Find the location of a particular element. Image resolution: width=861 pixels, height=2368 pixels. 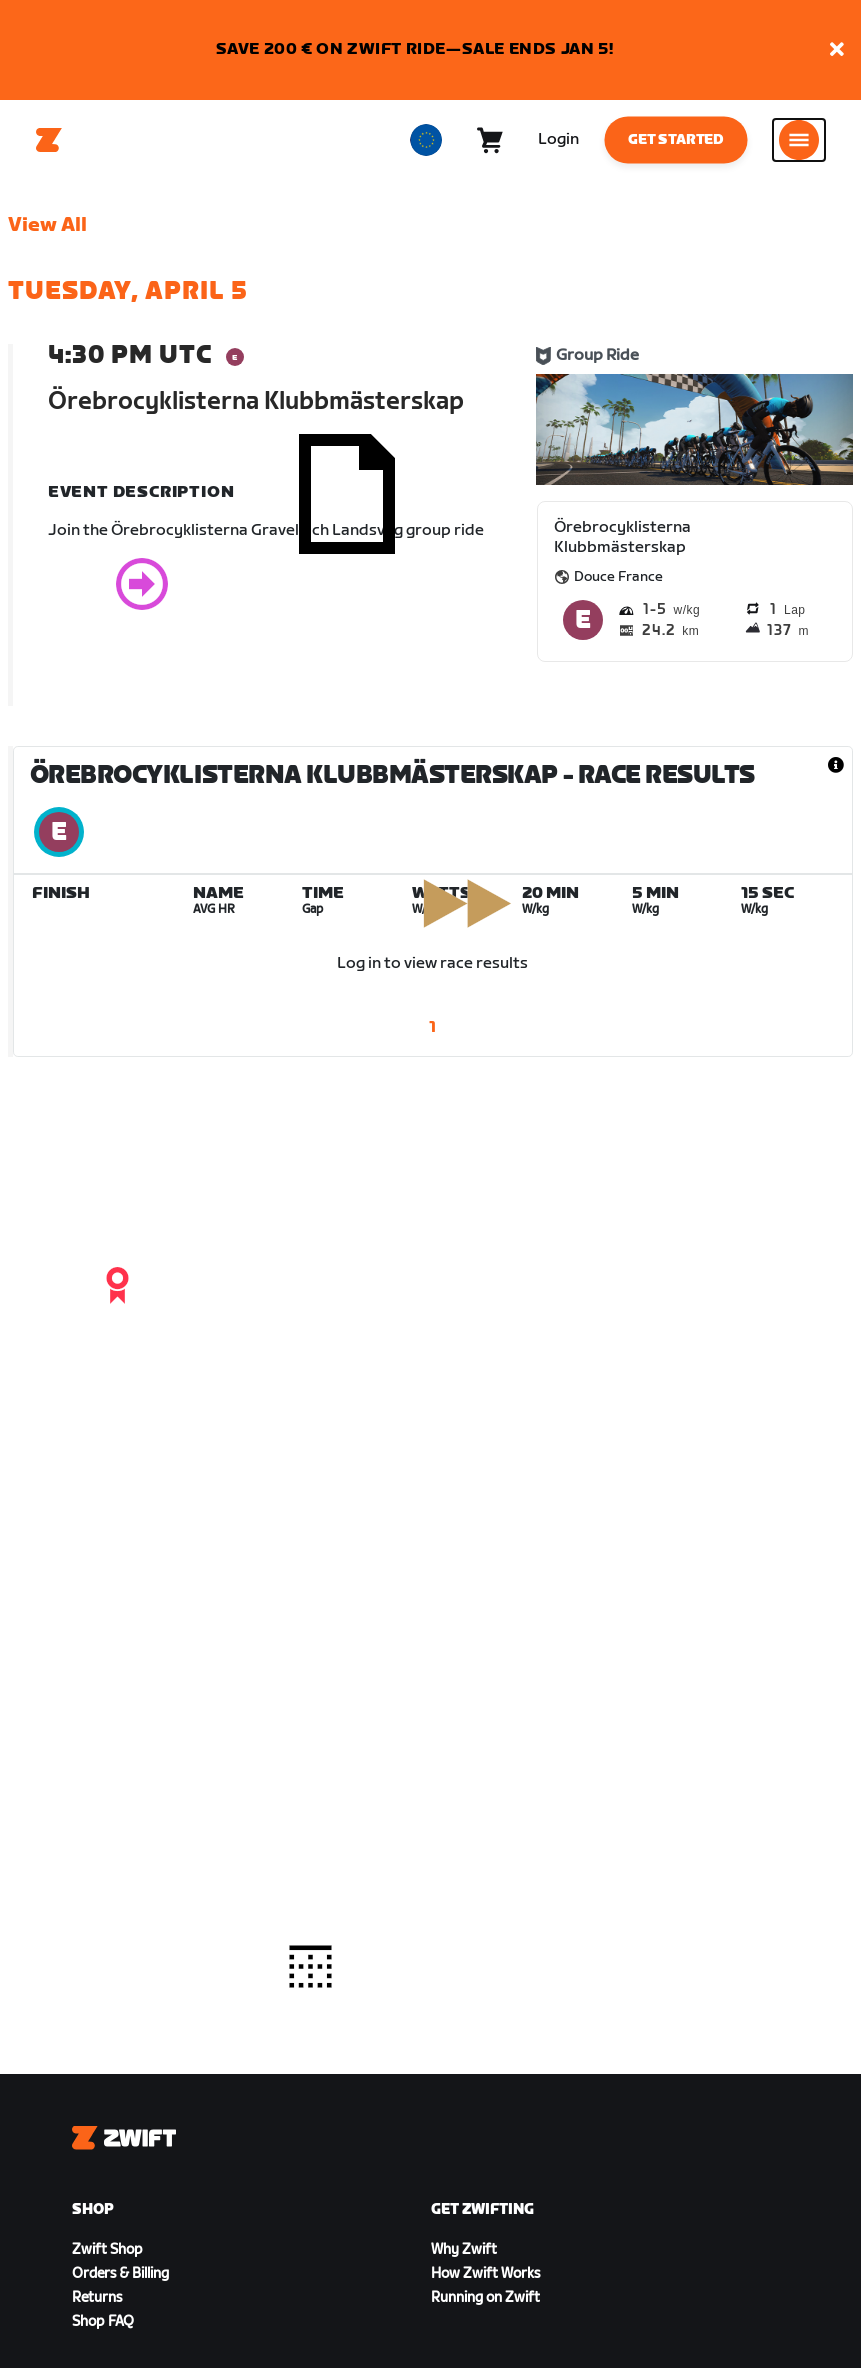

view document or file is located at coordinates (347, 494).